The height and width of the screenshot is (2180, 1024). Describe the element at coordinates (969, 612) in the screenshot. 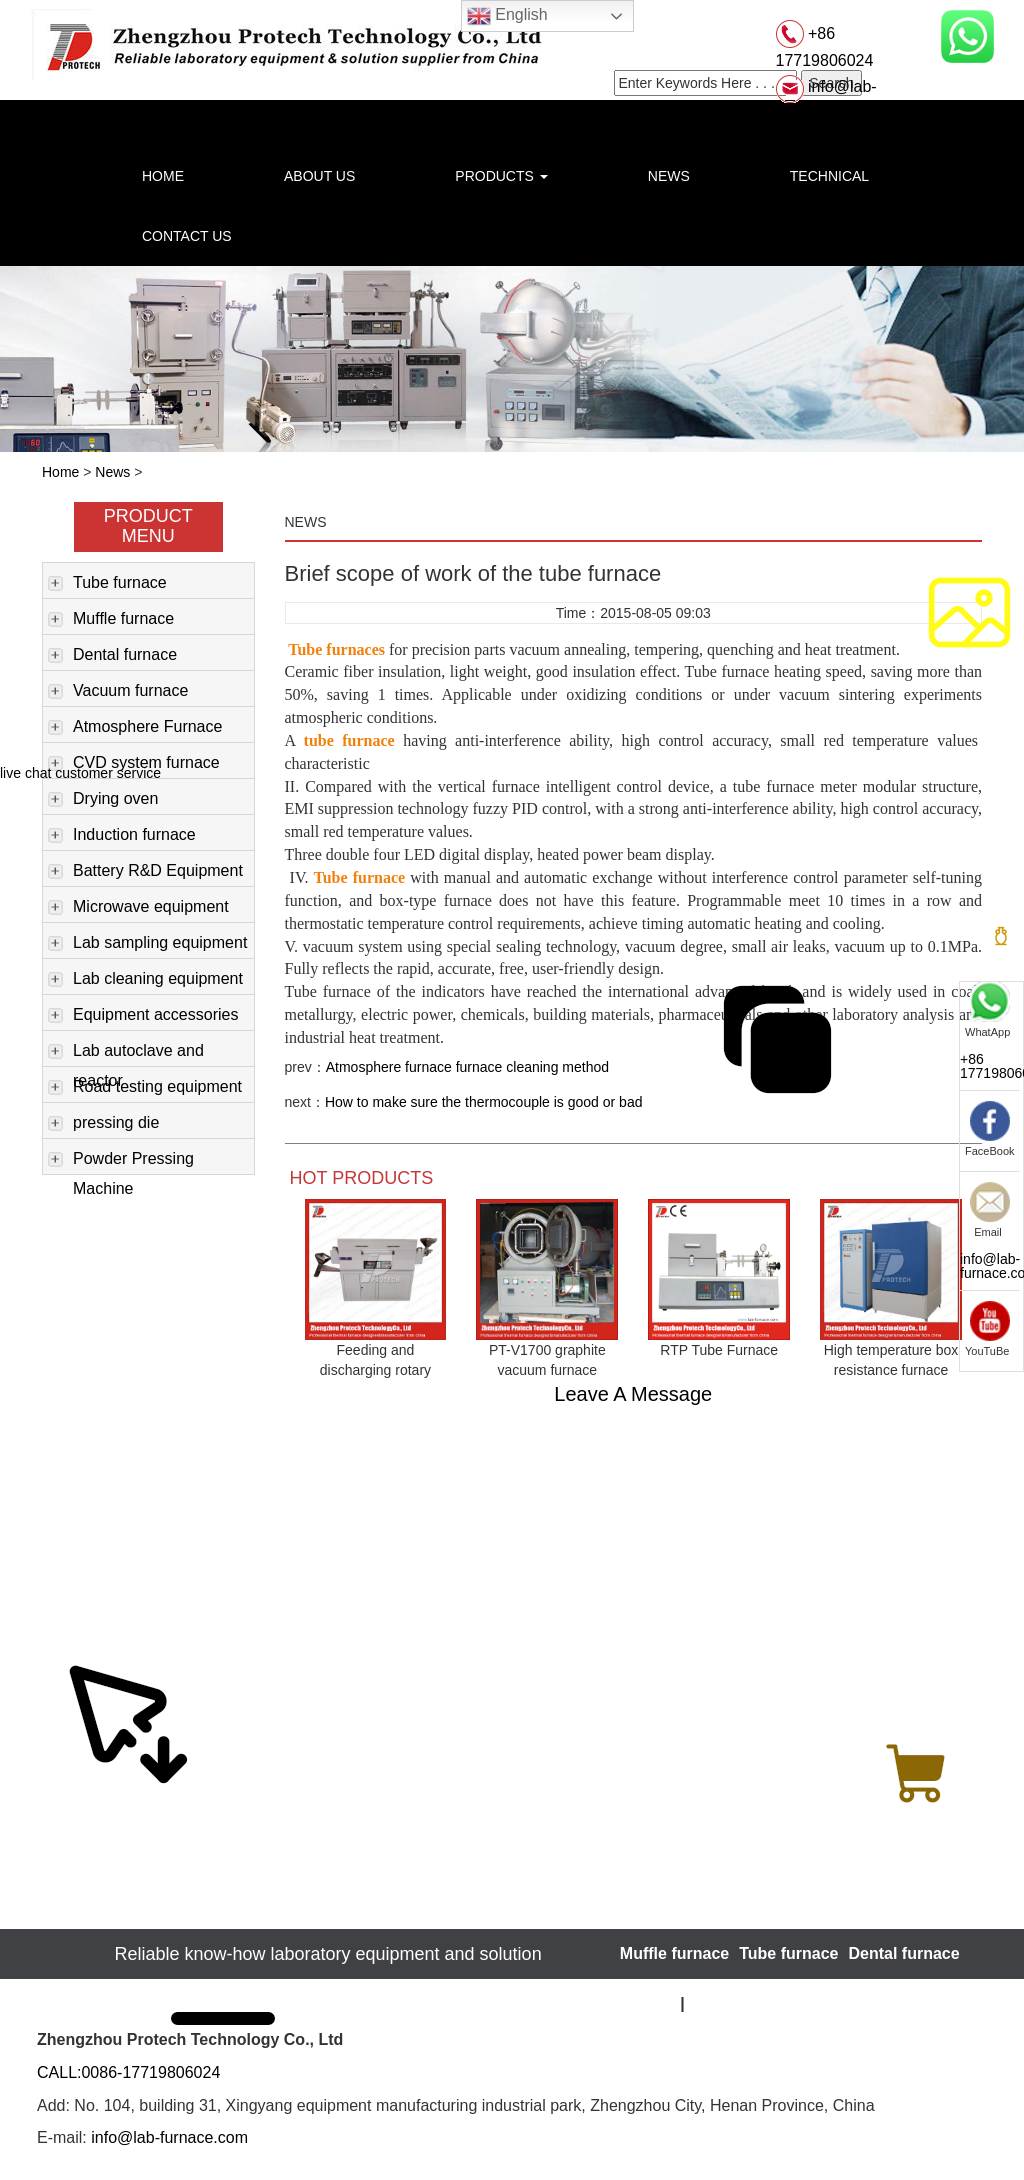

I see `view image or photo` at that location.